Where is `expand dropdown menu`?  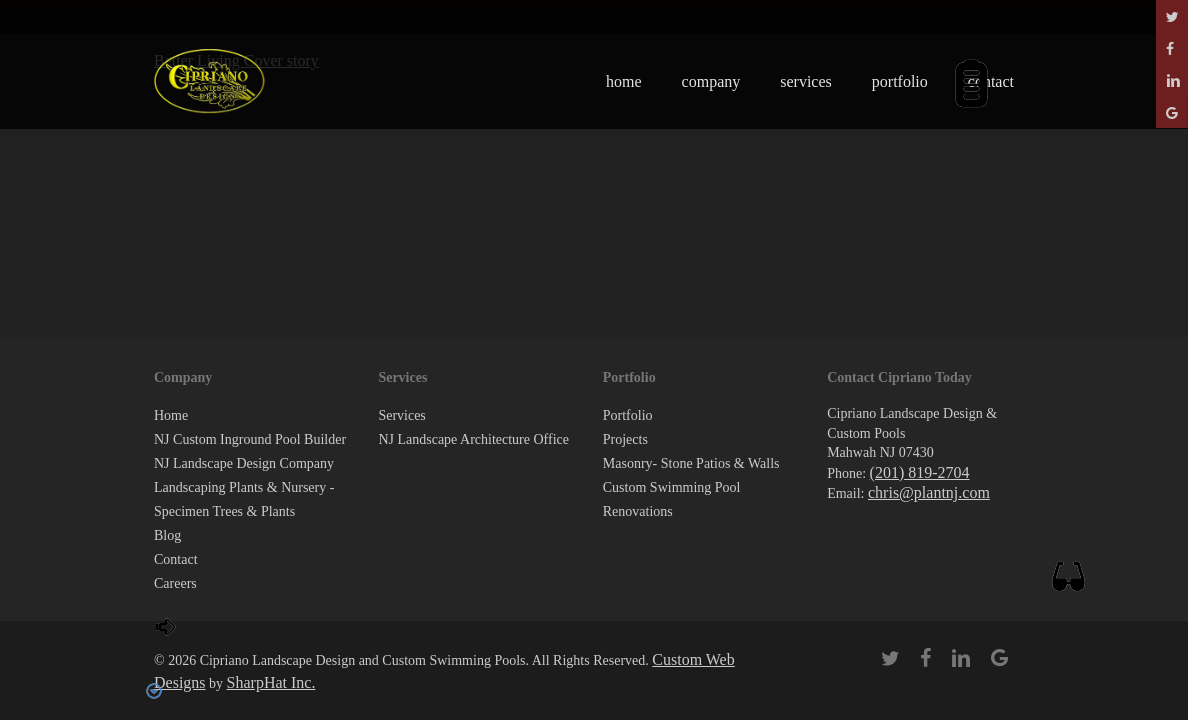 expand dropdown menu is located at coordinates (154, 691).